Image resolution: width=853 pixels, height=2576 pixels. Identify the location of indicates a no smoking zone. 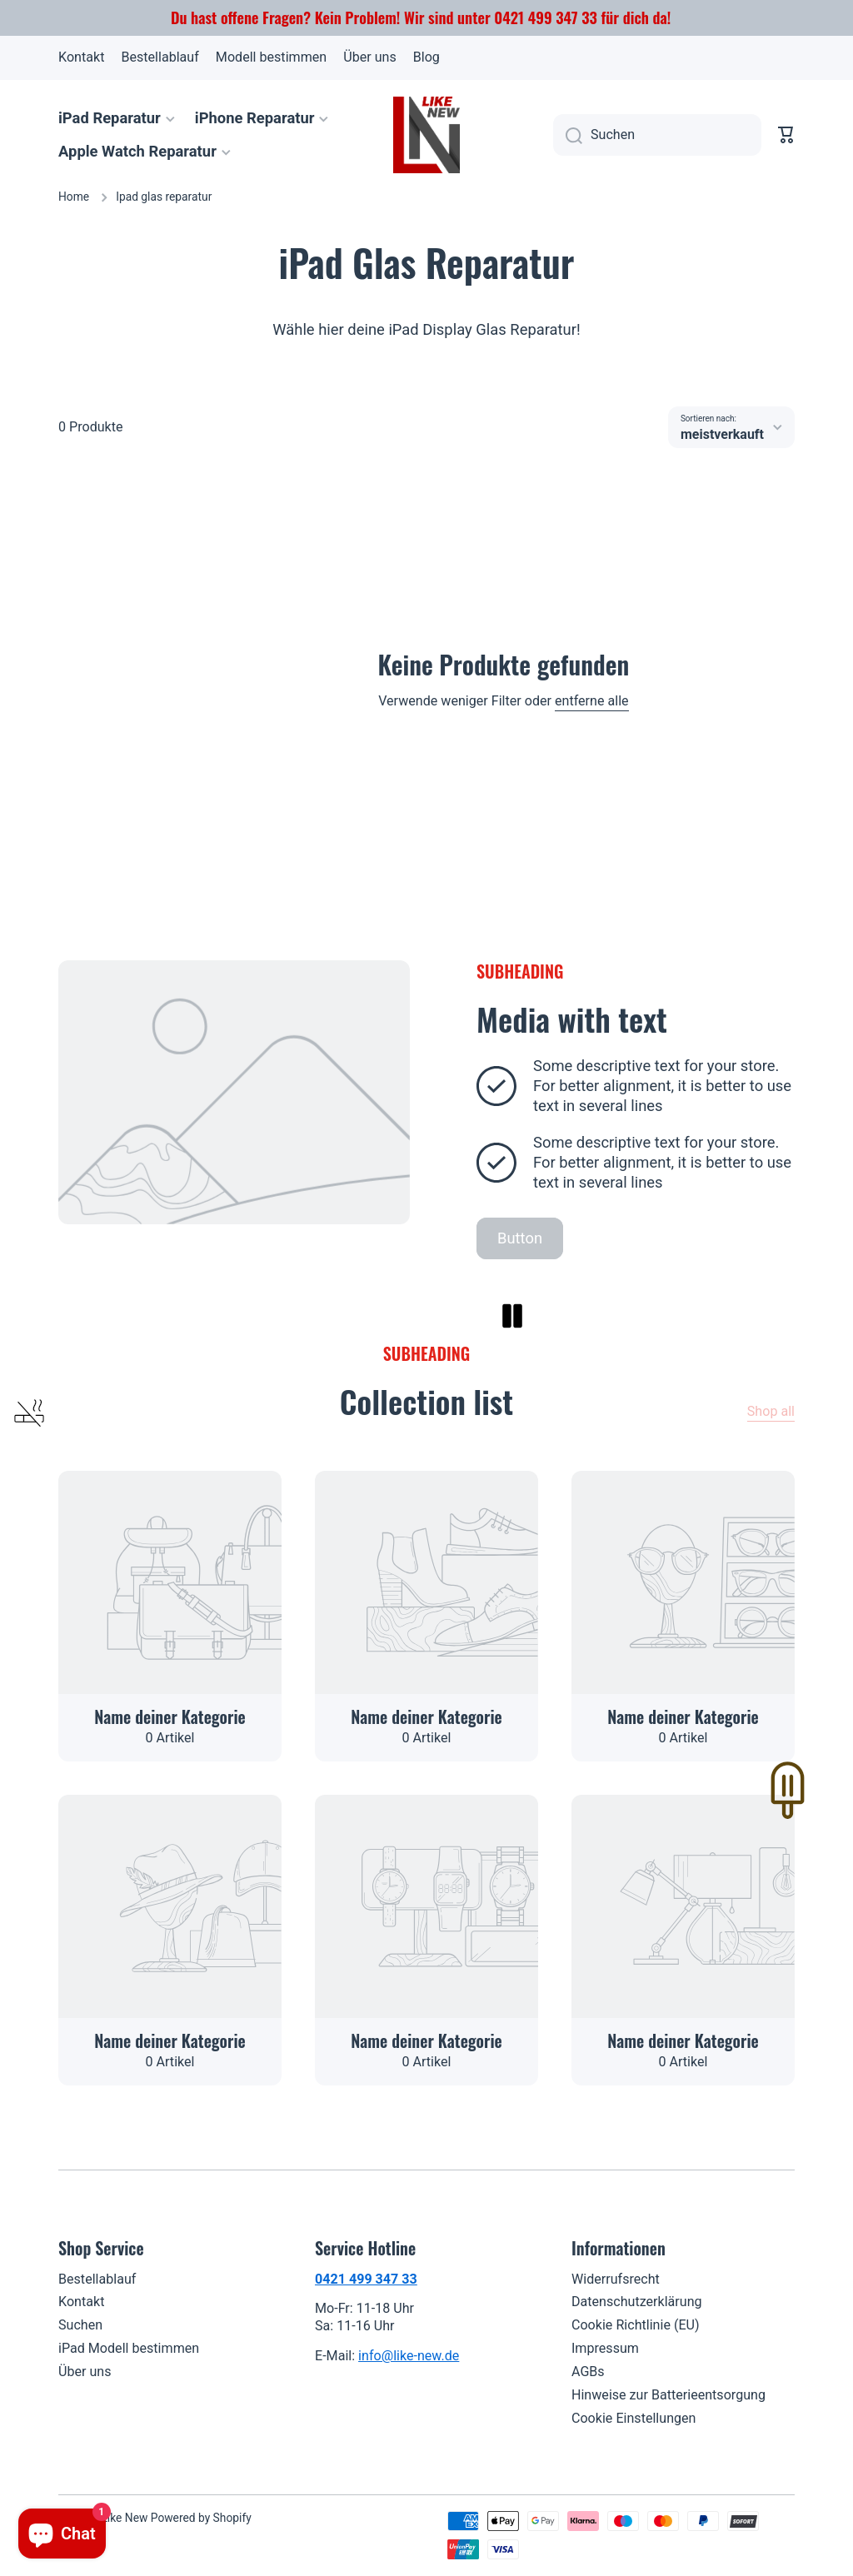
(29, 1414).